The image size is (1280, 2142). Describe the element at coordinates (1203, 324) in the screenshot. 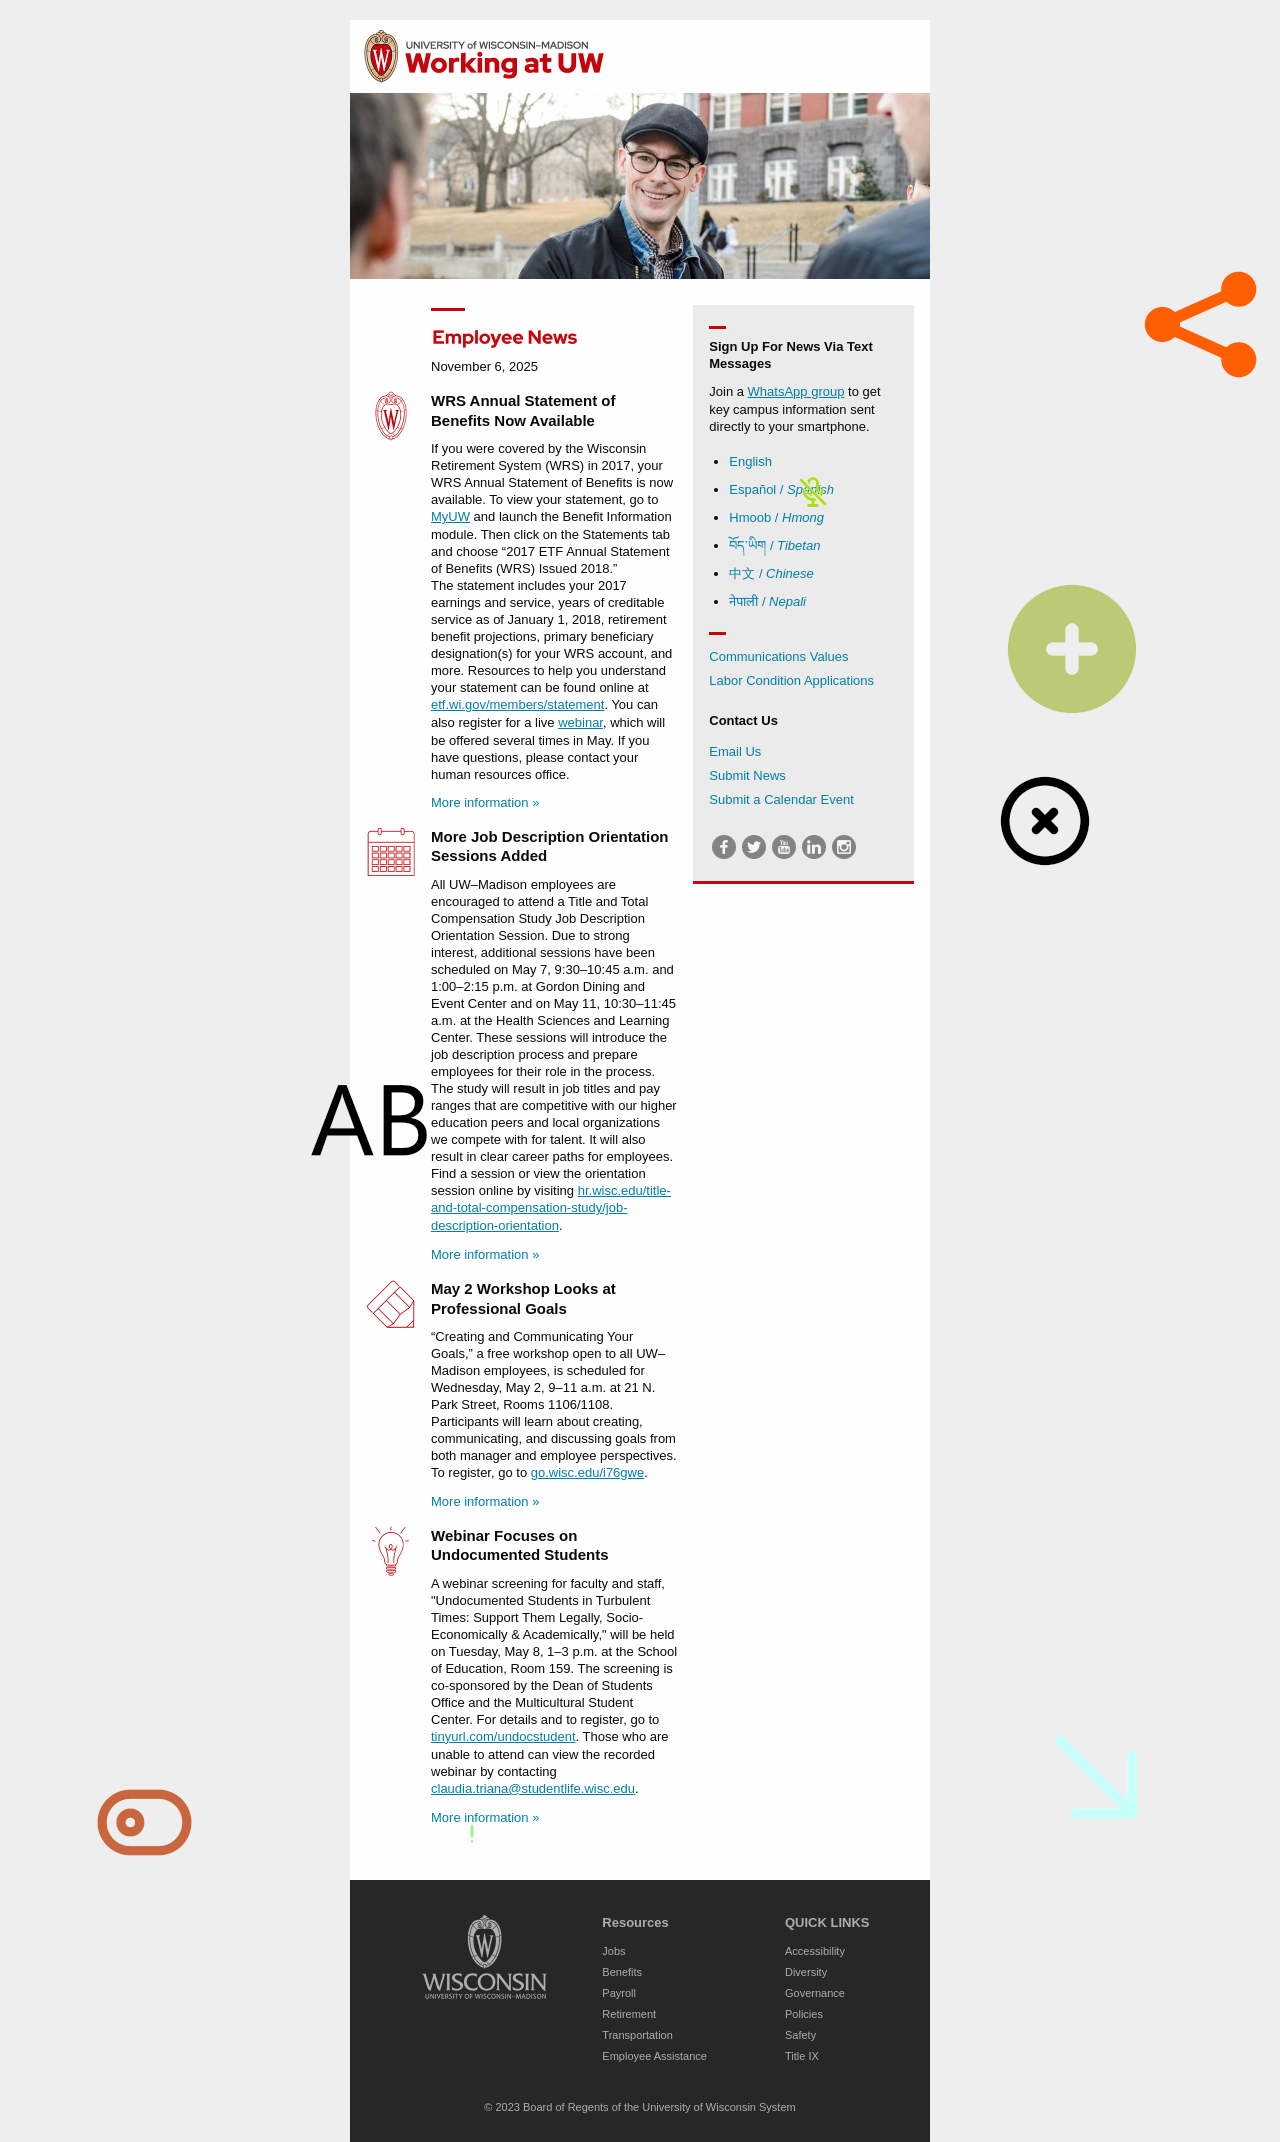

I see `share content with others` at that location.